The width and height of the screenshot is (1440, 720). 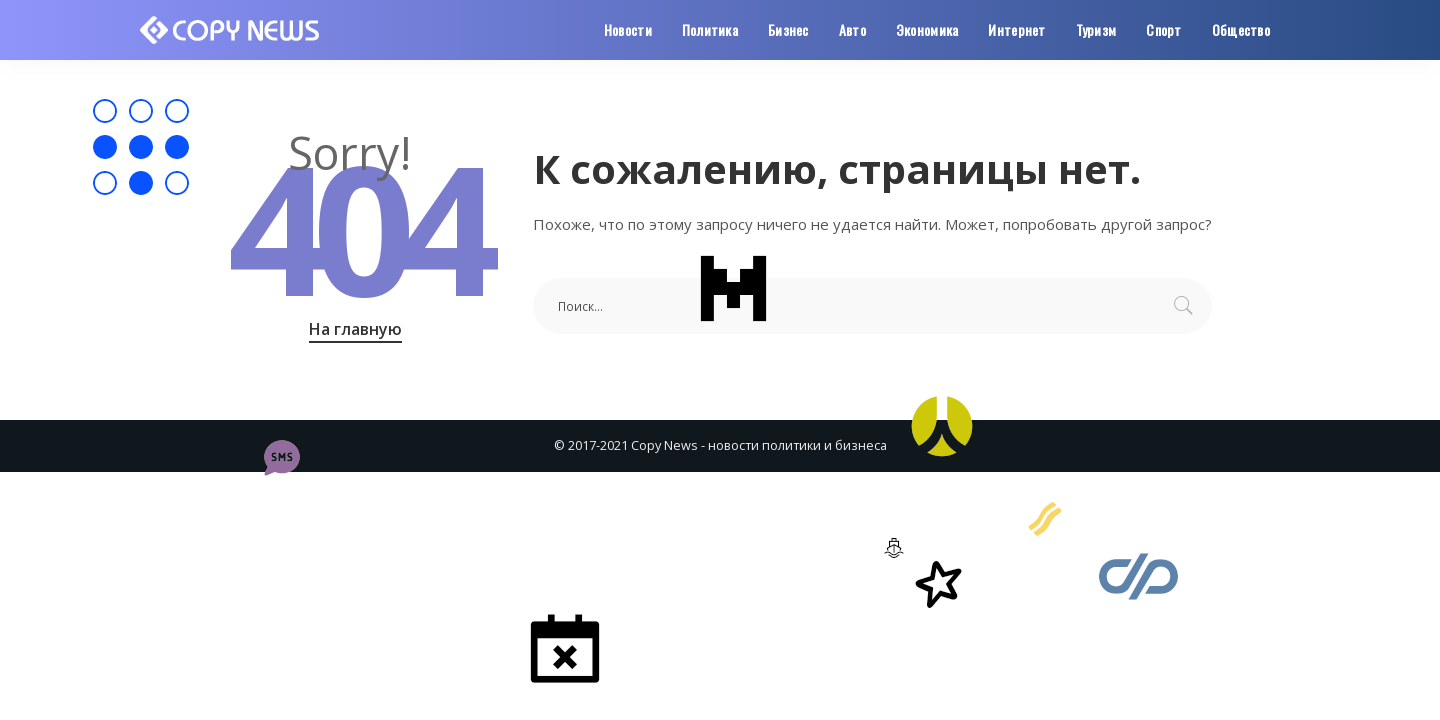 What do you see at coordinates (282, 458) in the screenshot?
I see `open text messaging app` at bounding box center [282, 458].